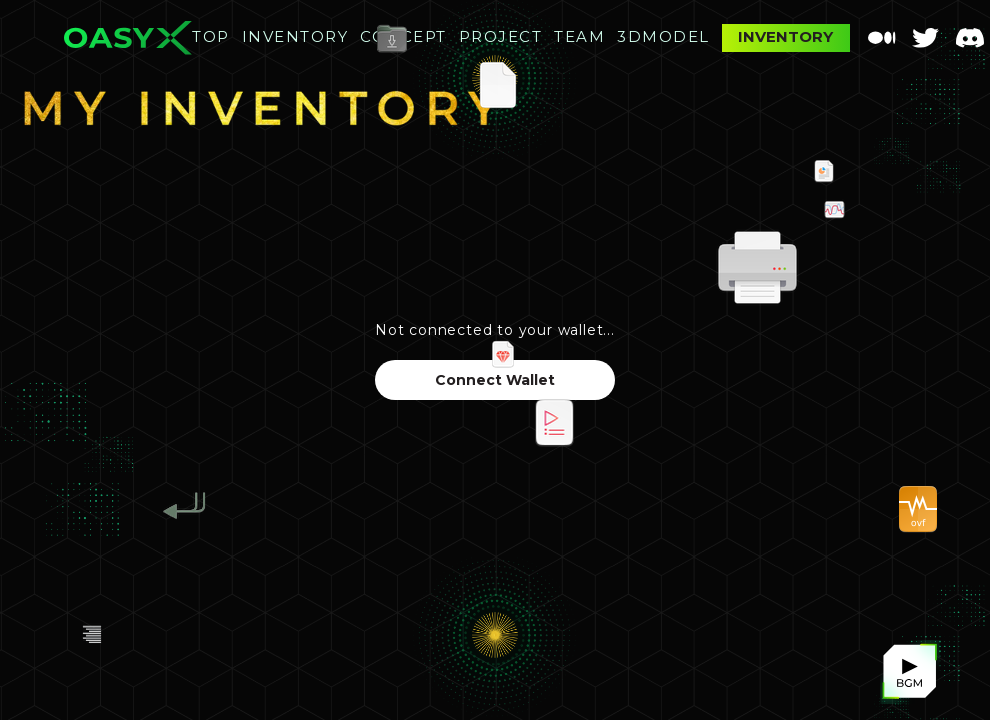 The height and width of the screenshot is (720, 990). Describe the element at coordinates (554, 422) in the screenshot. I see `an audio playlist file` at that location.